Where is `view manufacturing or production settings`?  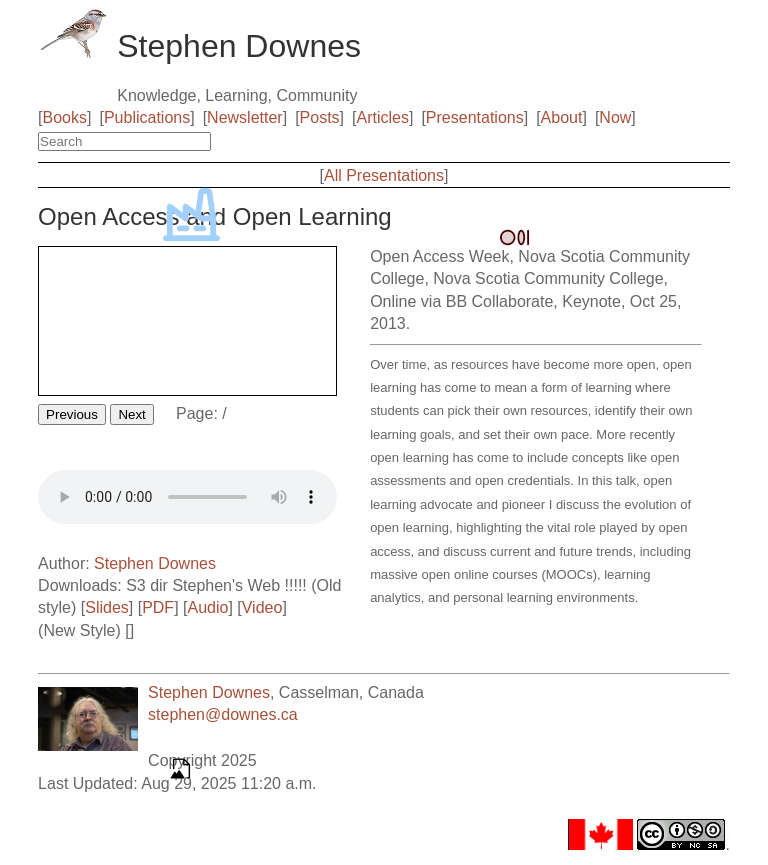
view manufacturing or production settings is located at coordinates (191, 216).